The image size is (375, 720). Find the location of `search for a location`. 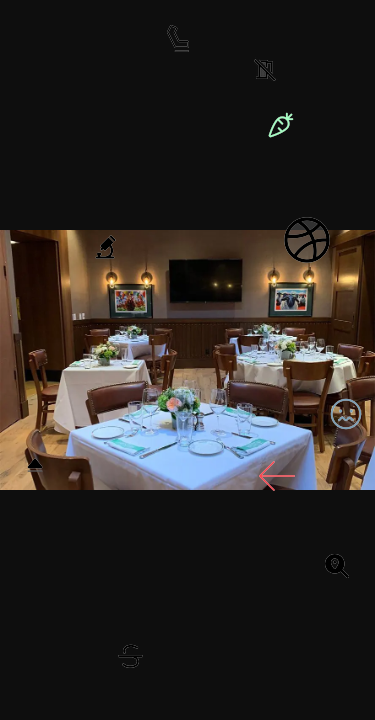

search for a location is located at coordinates (337, 566).